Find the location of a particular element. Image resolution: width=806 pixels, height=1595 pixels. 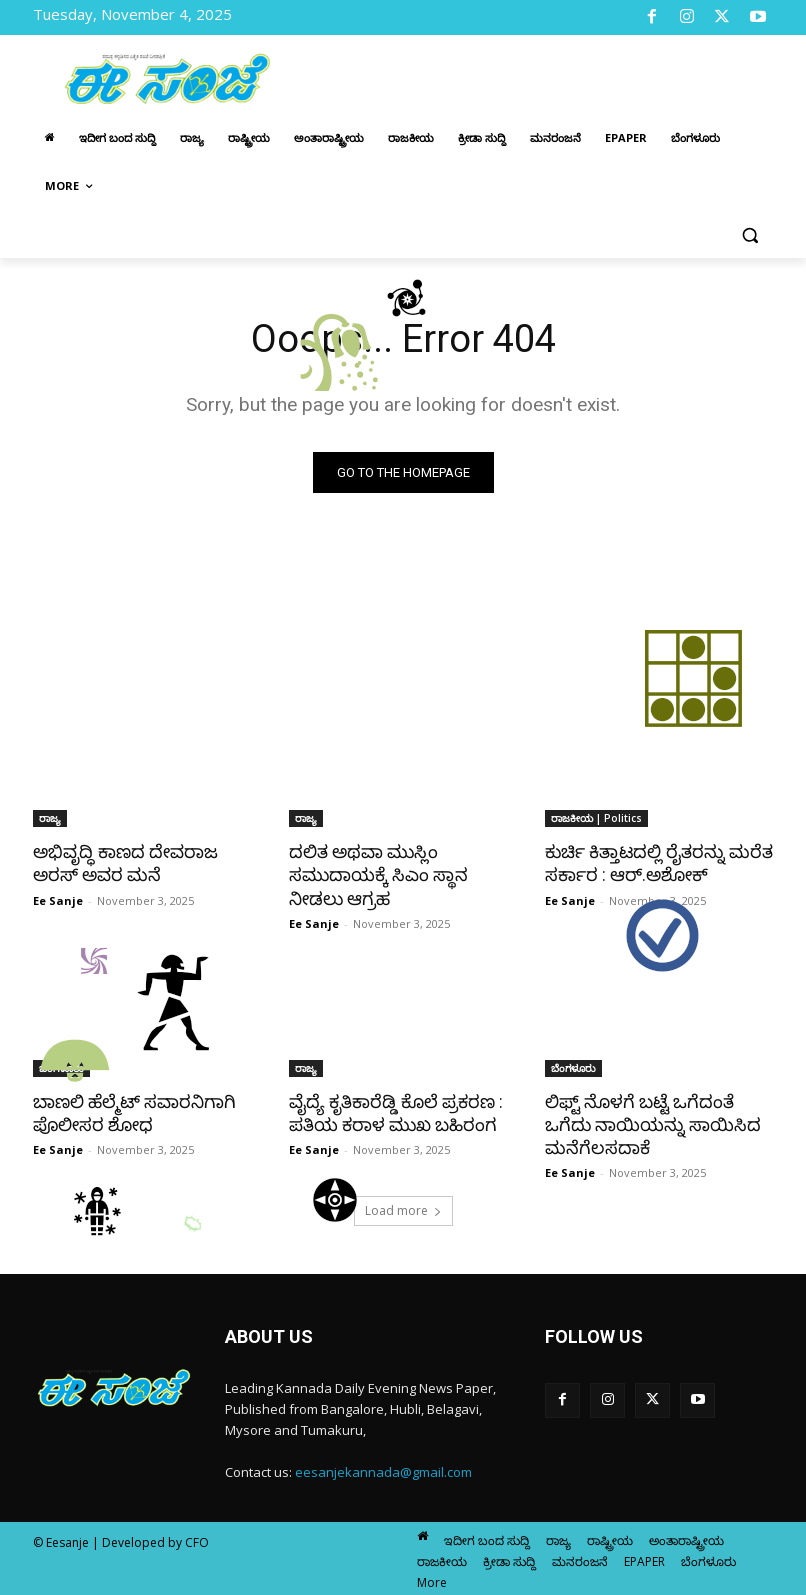

conway's game of life glider pattern is located at coordinates (693, 678).